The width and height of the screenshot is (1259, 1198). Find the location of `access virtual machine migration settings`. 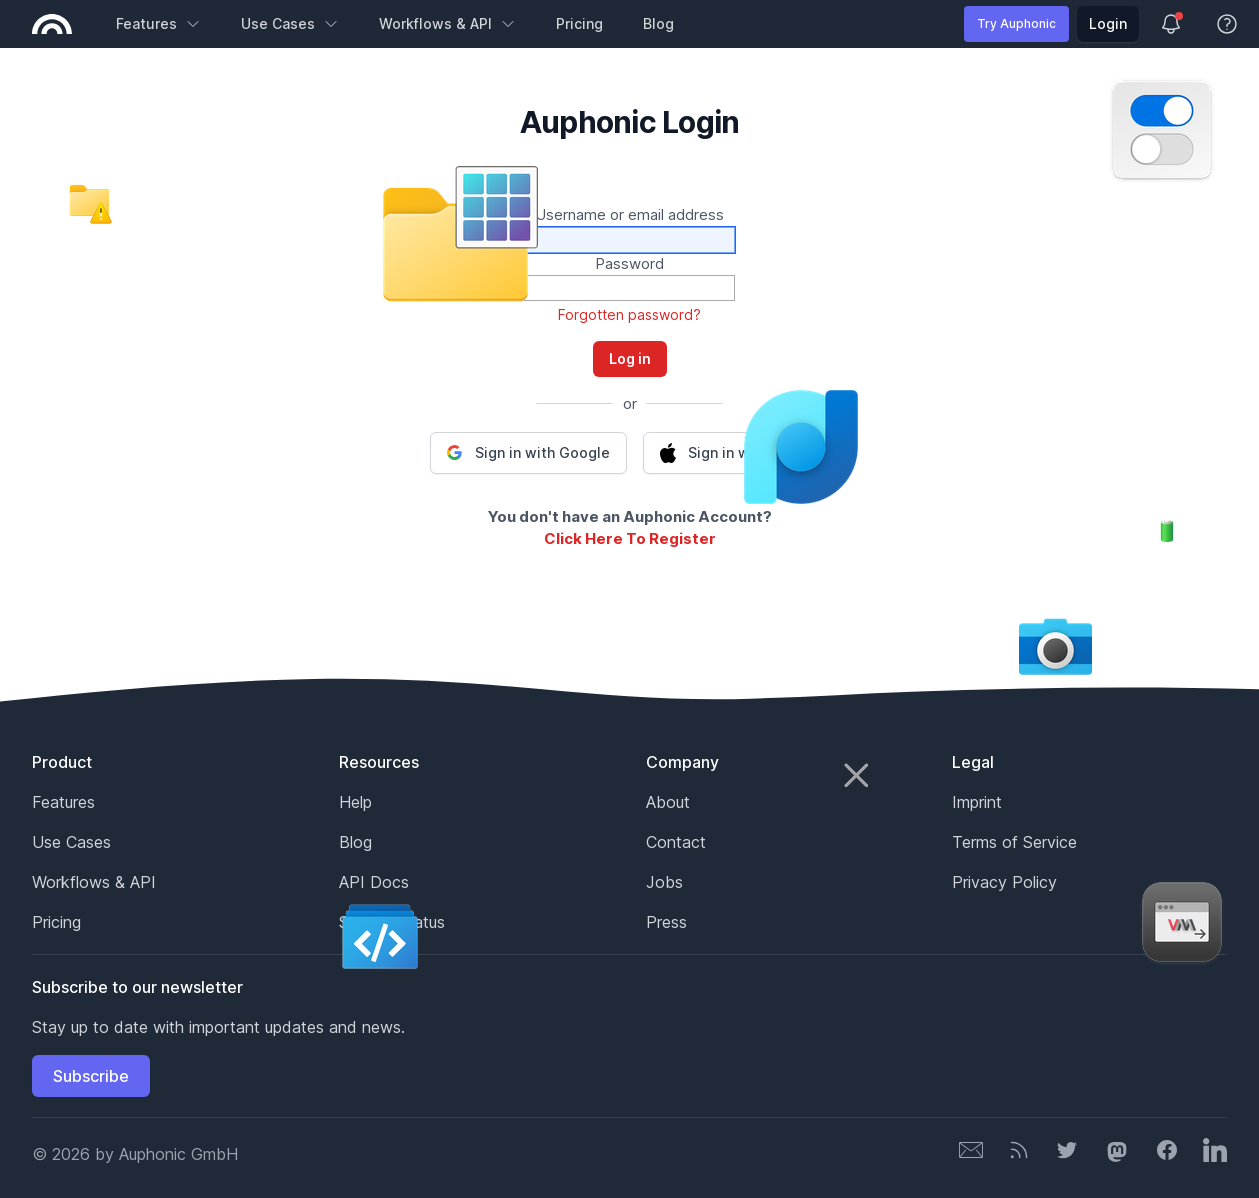

access virtual machine migration settings is located at coordinates (1182, 922).